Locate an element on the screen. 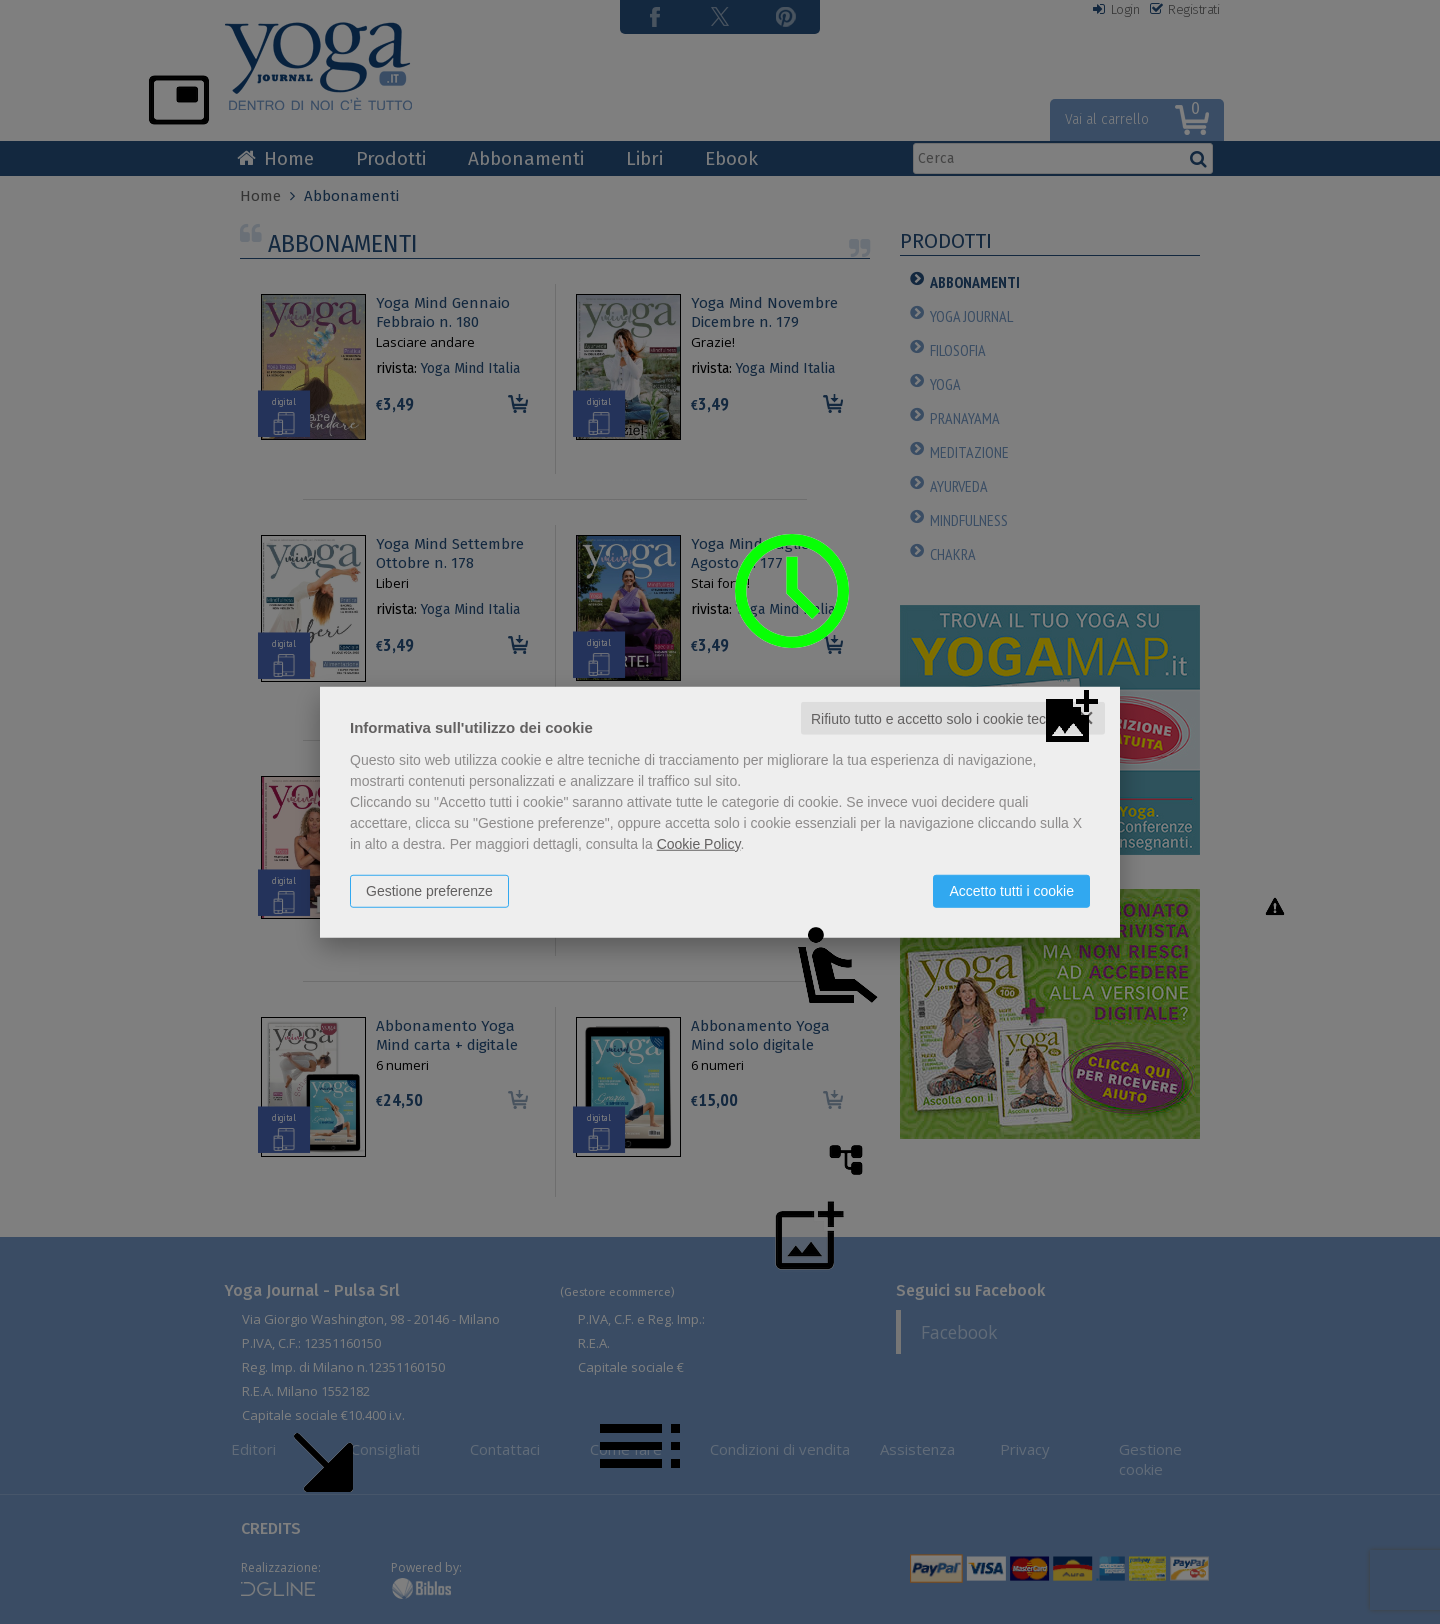 The width and height of the screenshot is (1440, 1624). add a new photo to your gallery is located at coordinates (808, 1237).